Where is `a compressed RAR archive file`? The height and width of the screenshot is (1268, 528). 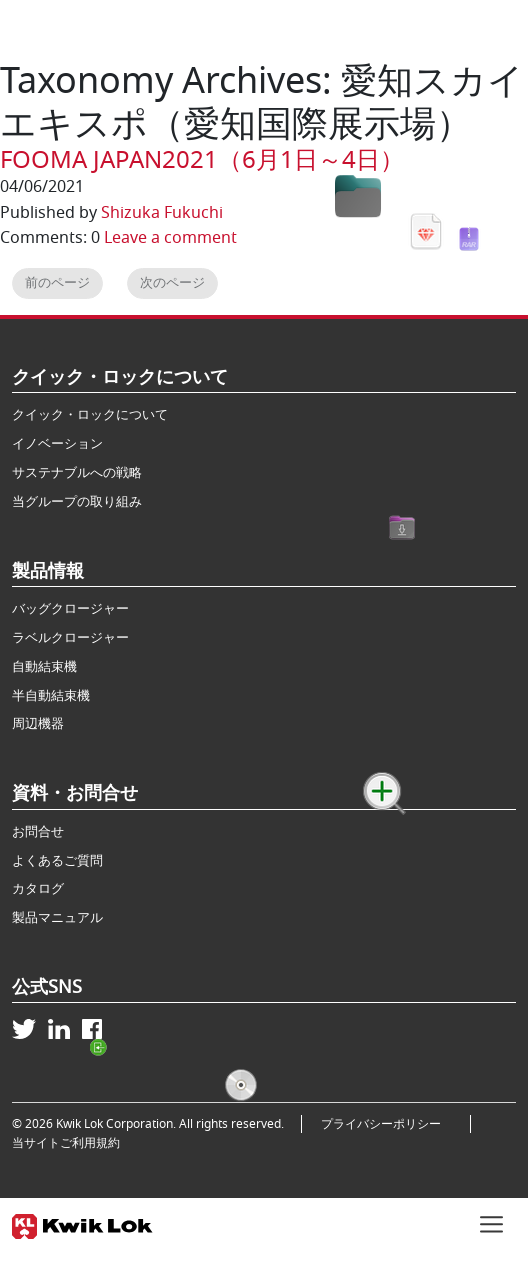 a compressed RAR archive file is located at coordinates (469, 239).